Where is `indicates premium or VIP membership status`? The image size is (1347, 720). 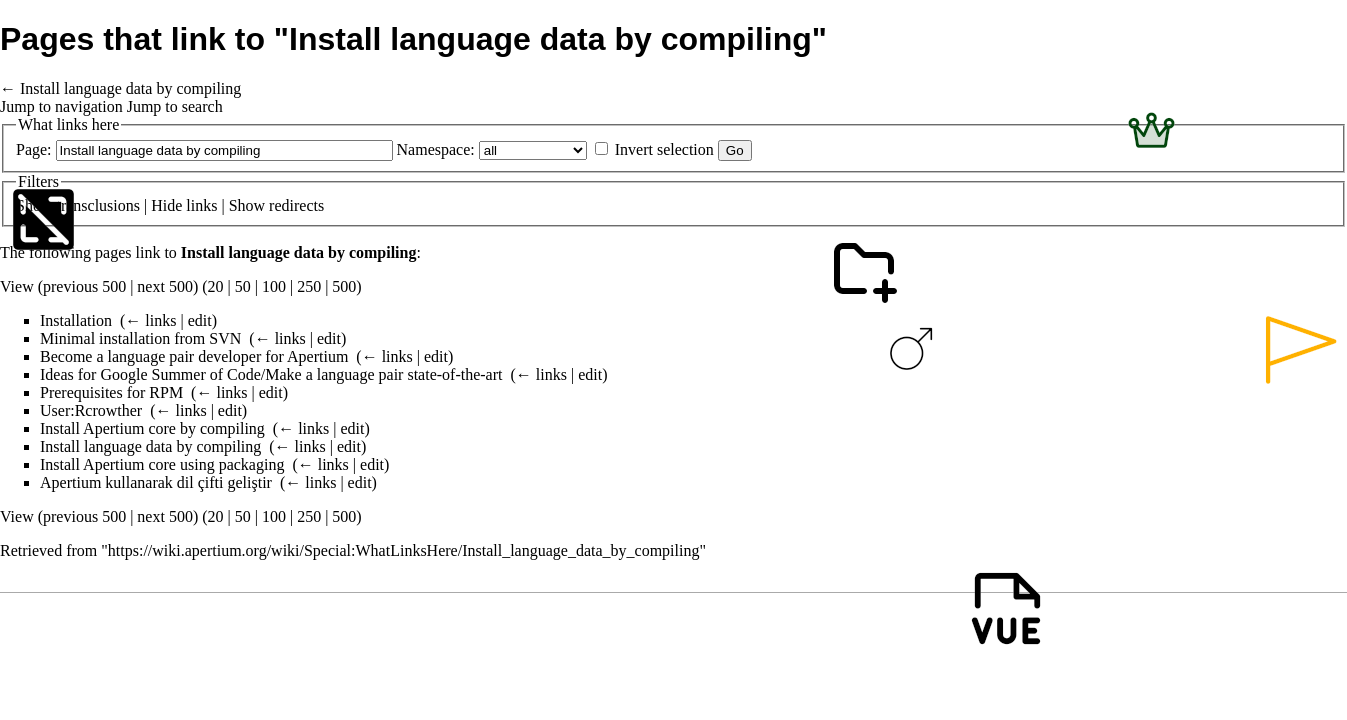 indicates premium or VIP membership status is located at coordinates (1151, 132).